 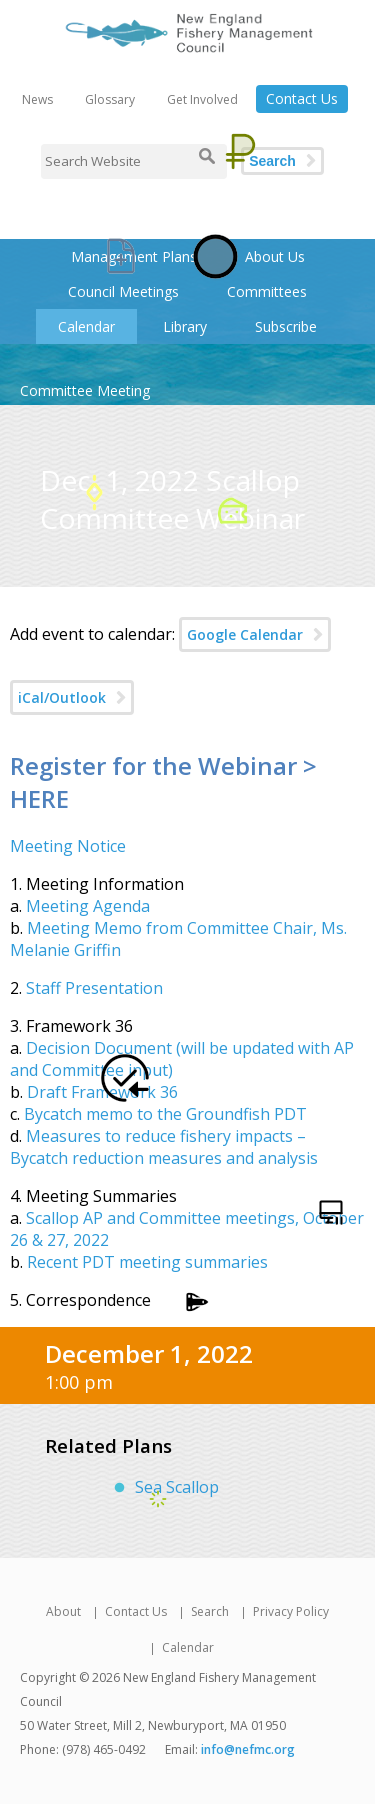 What do you see at coordinates (125, 1078) in the screenshot?
I see `indicates a tracked issue has been closed and completed` at bounding box center [125, 1078].